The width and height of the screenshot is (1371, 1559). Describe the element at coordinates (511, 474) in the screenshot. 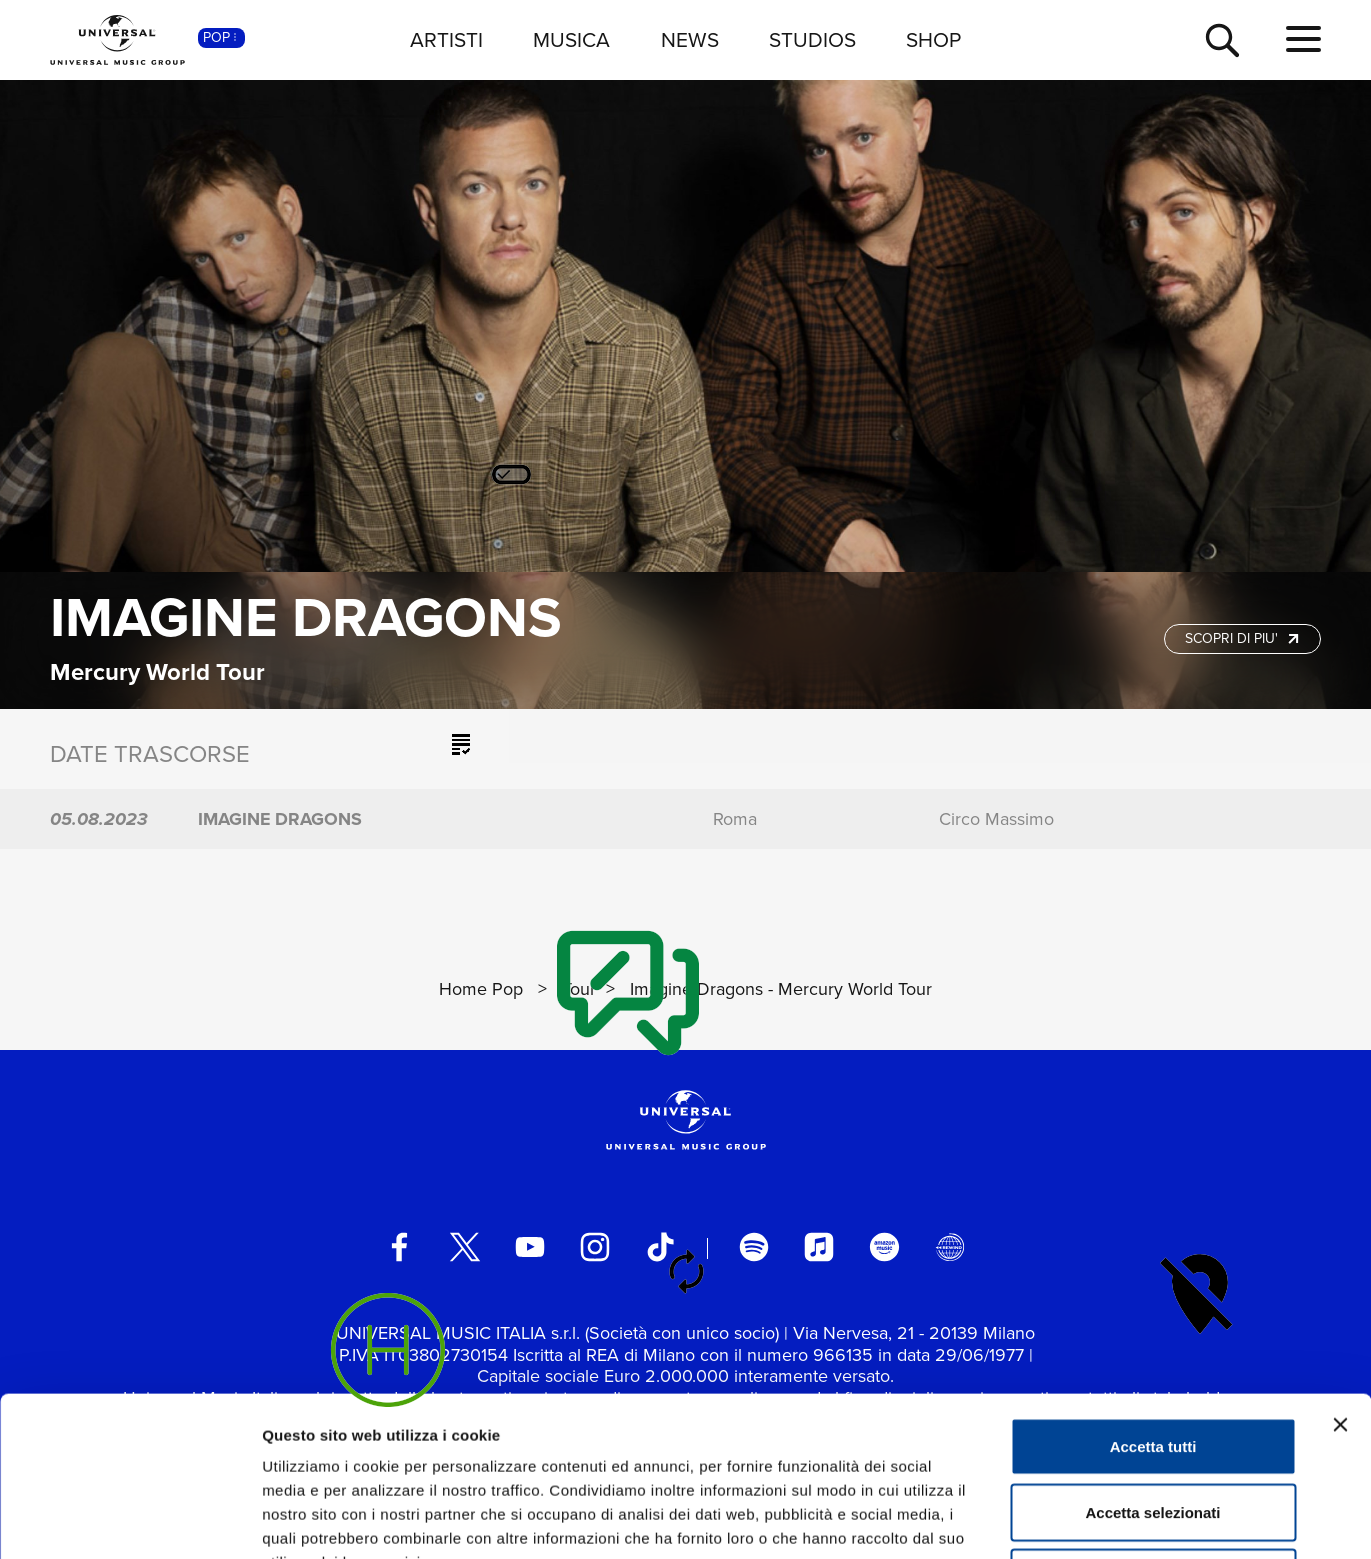

I see `edit or modify location attributes` at that location.